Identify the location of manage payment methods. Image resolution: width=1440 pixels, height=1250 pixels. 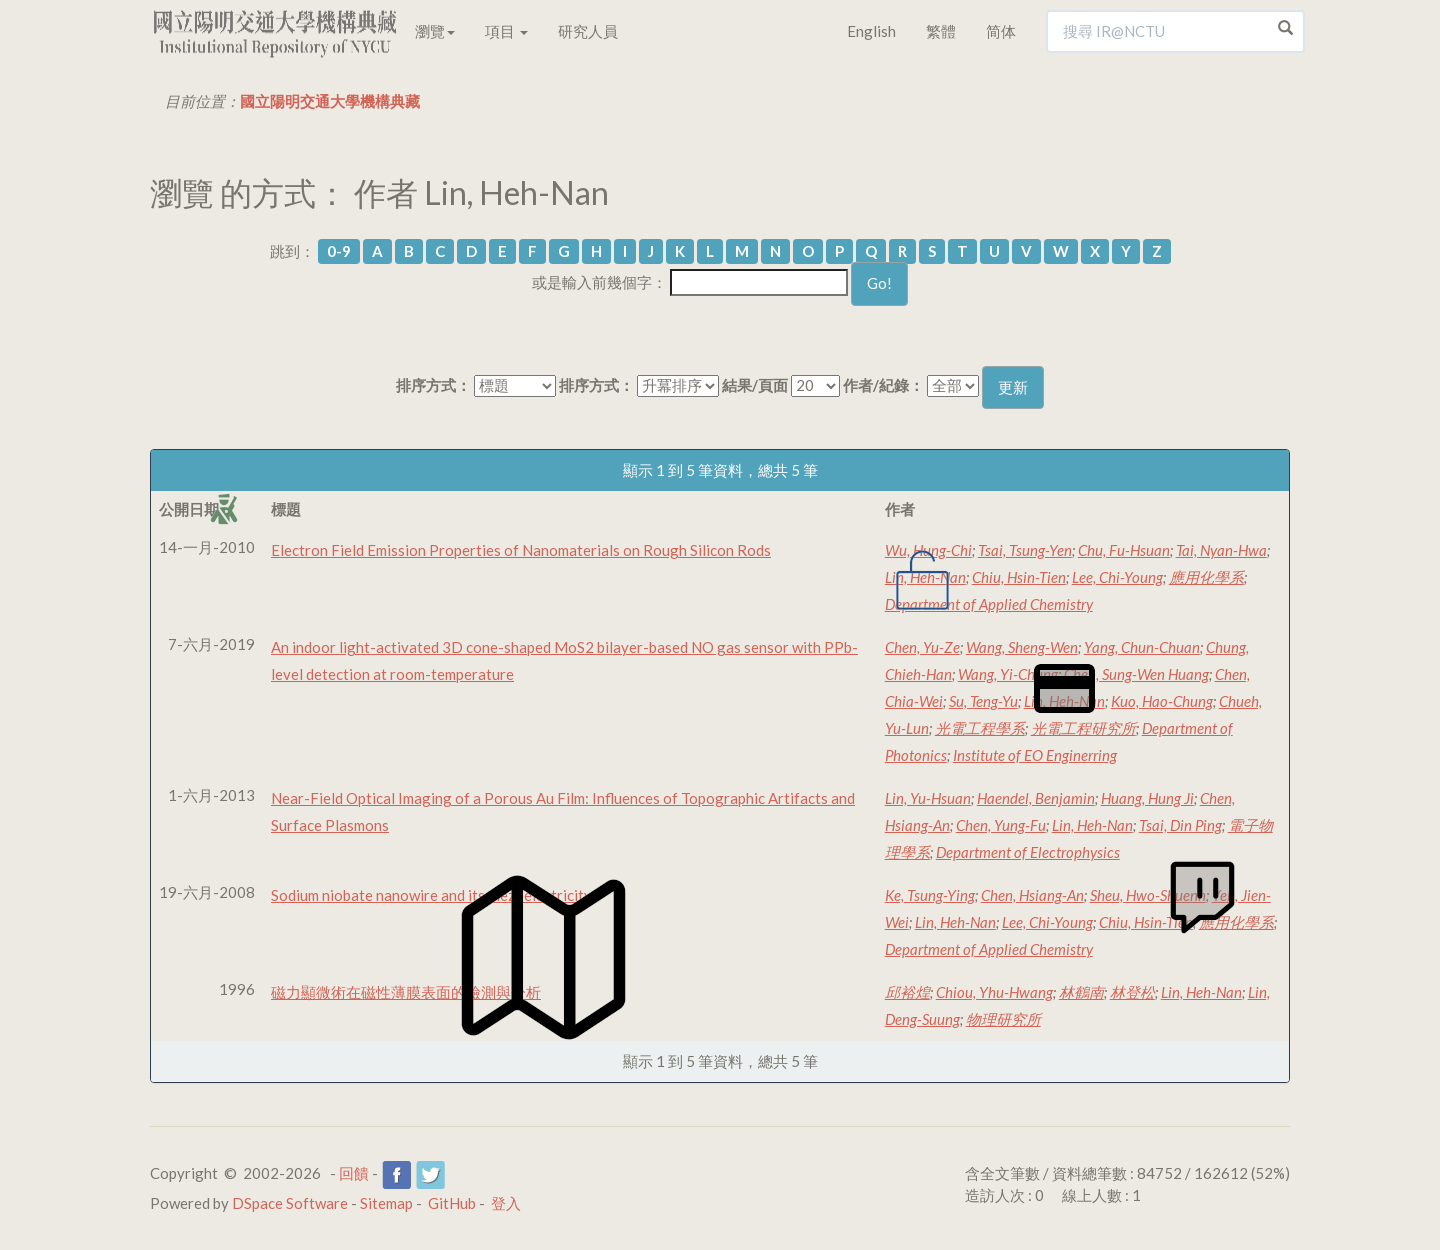
(1064, 688).